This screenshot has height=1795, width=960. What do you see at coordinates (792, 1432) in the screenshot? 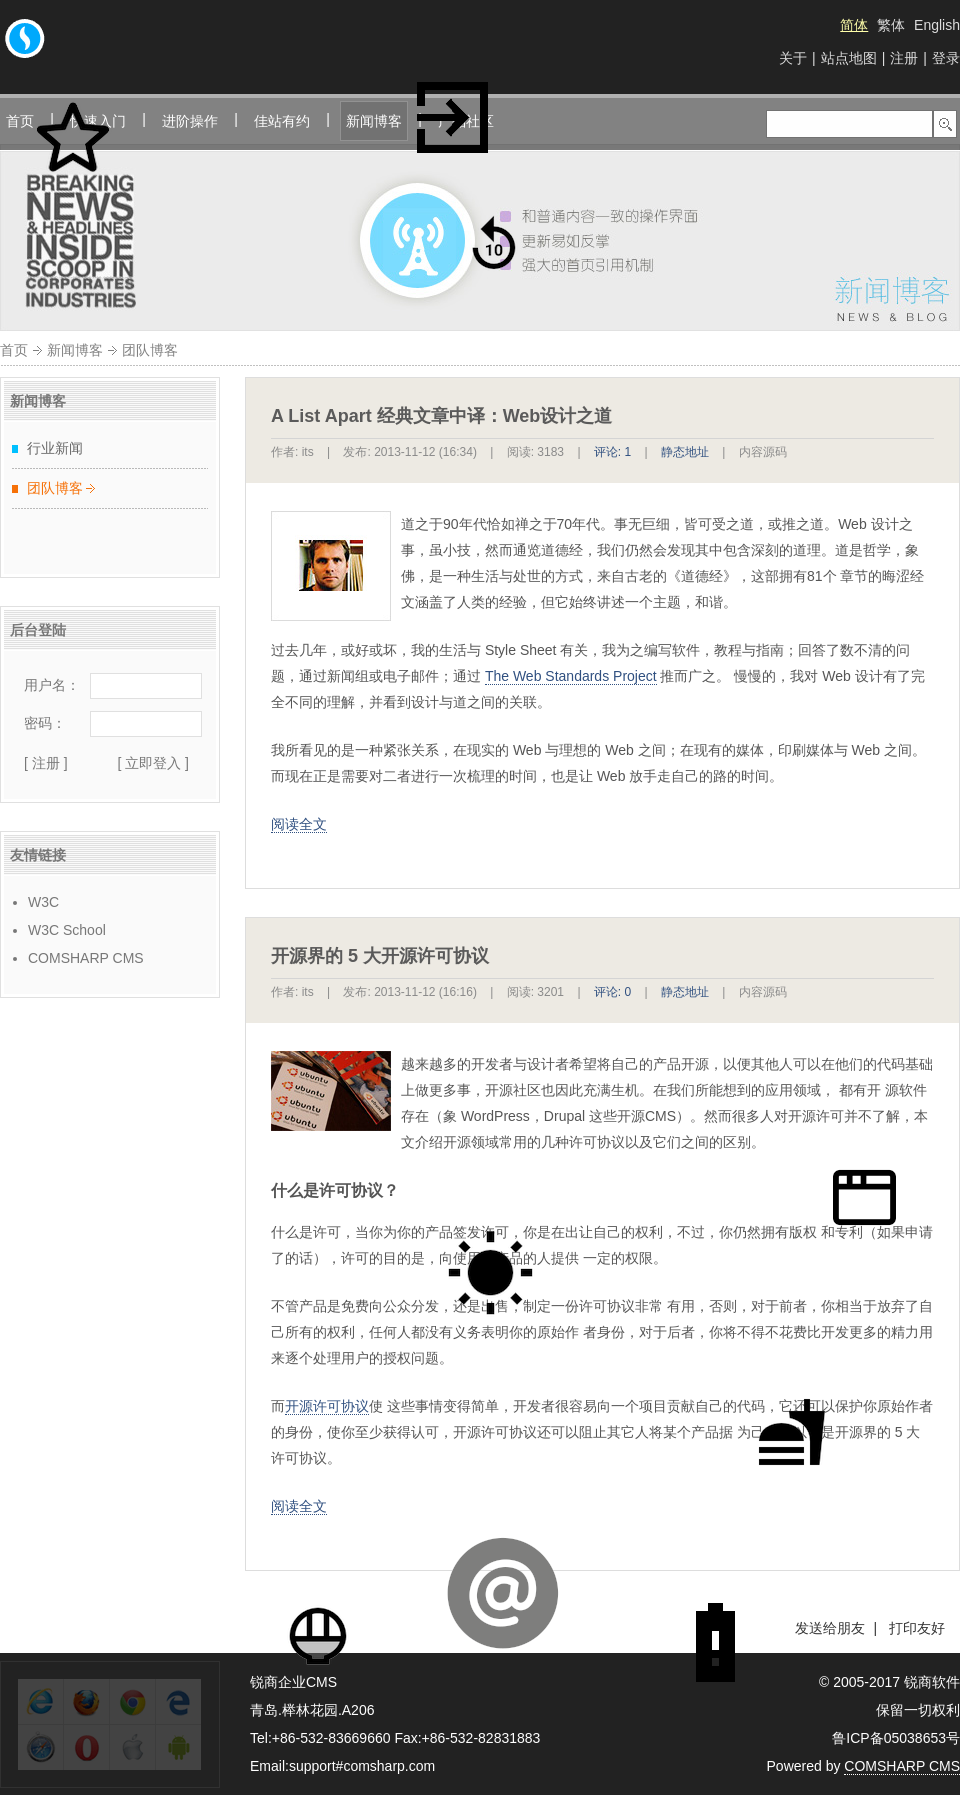
I see `find nearby fast food restaurants` at bounding box center [792, 1432].